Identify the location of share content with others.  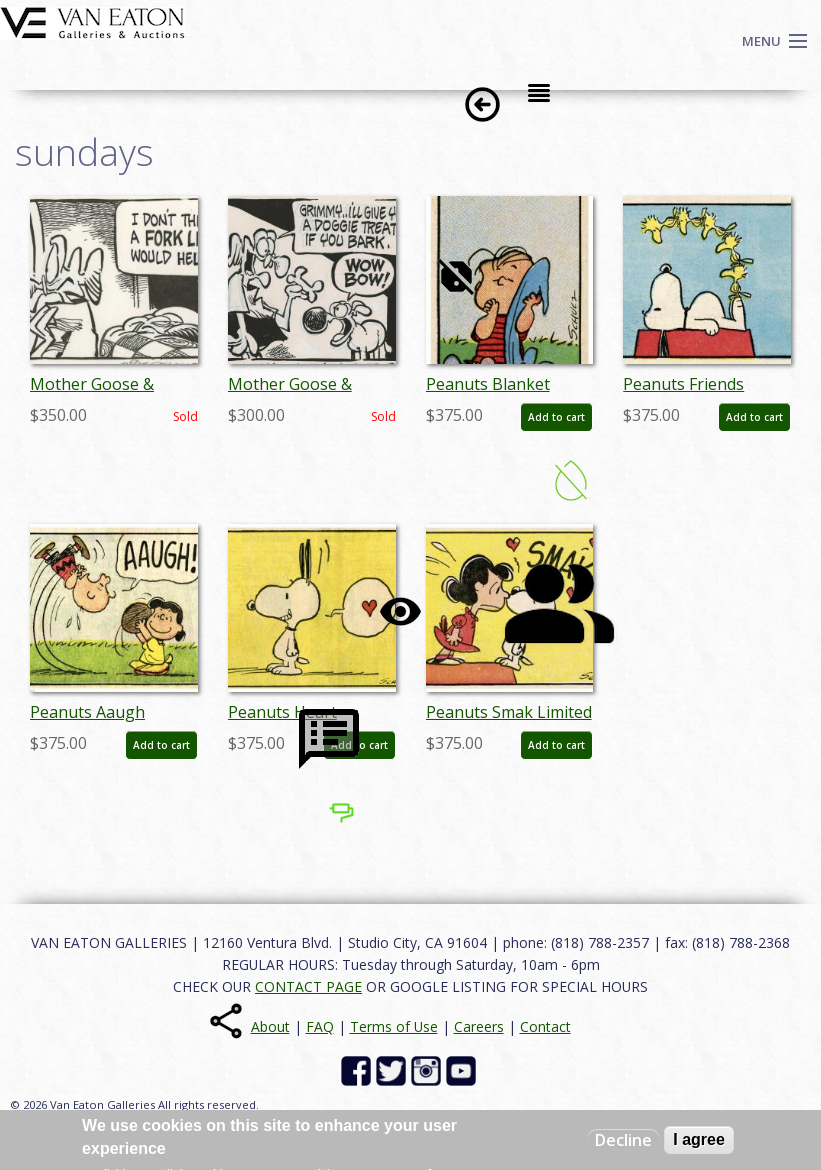
(226, 1021).